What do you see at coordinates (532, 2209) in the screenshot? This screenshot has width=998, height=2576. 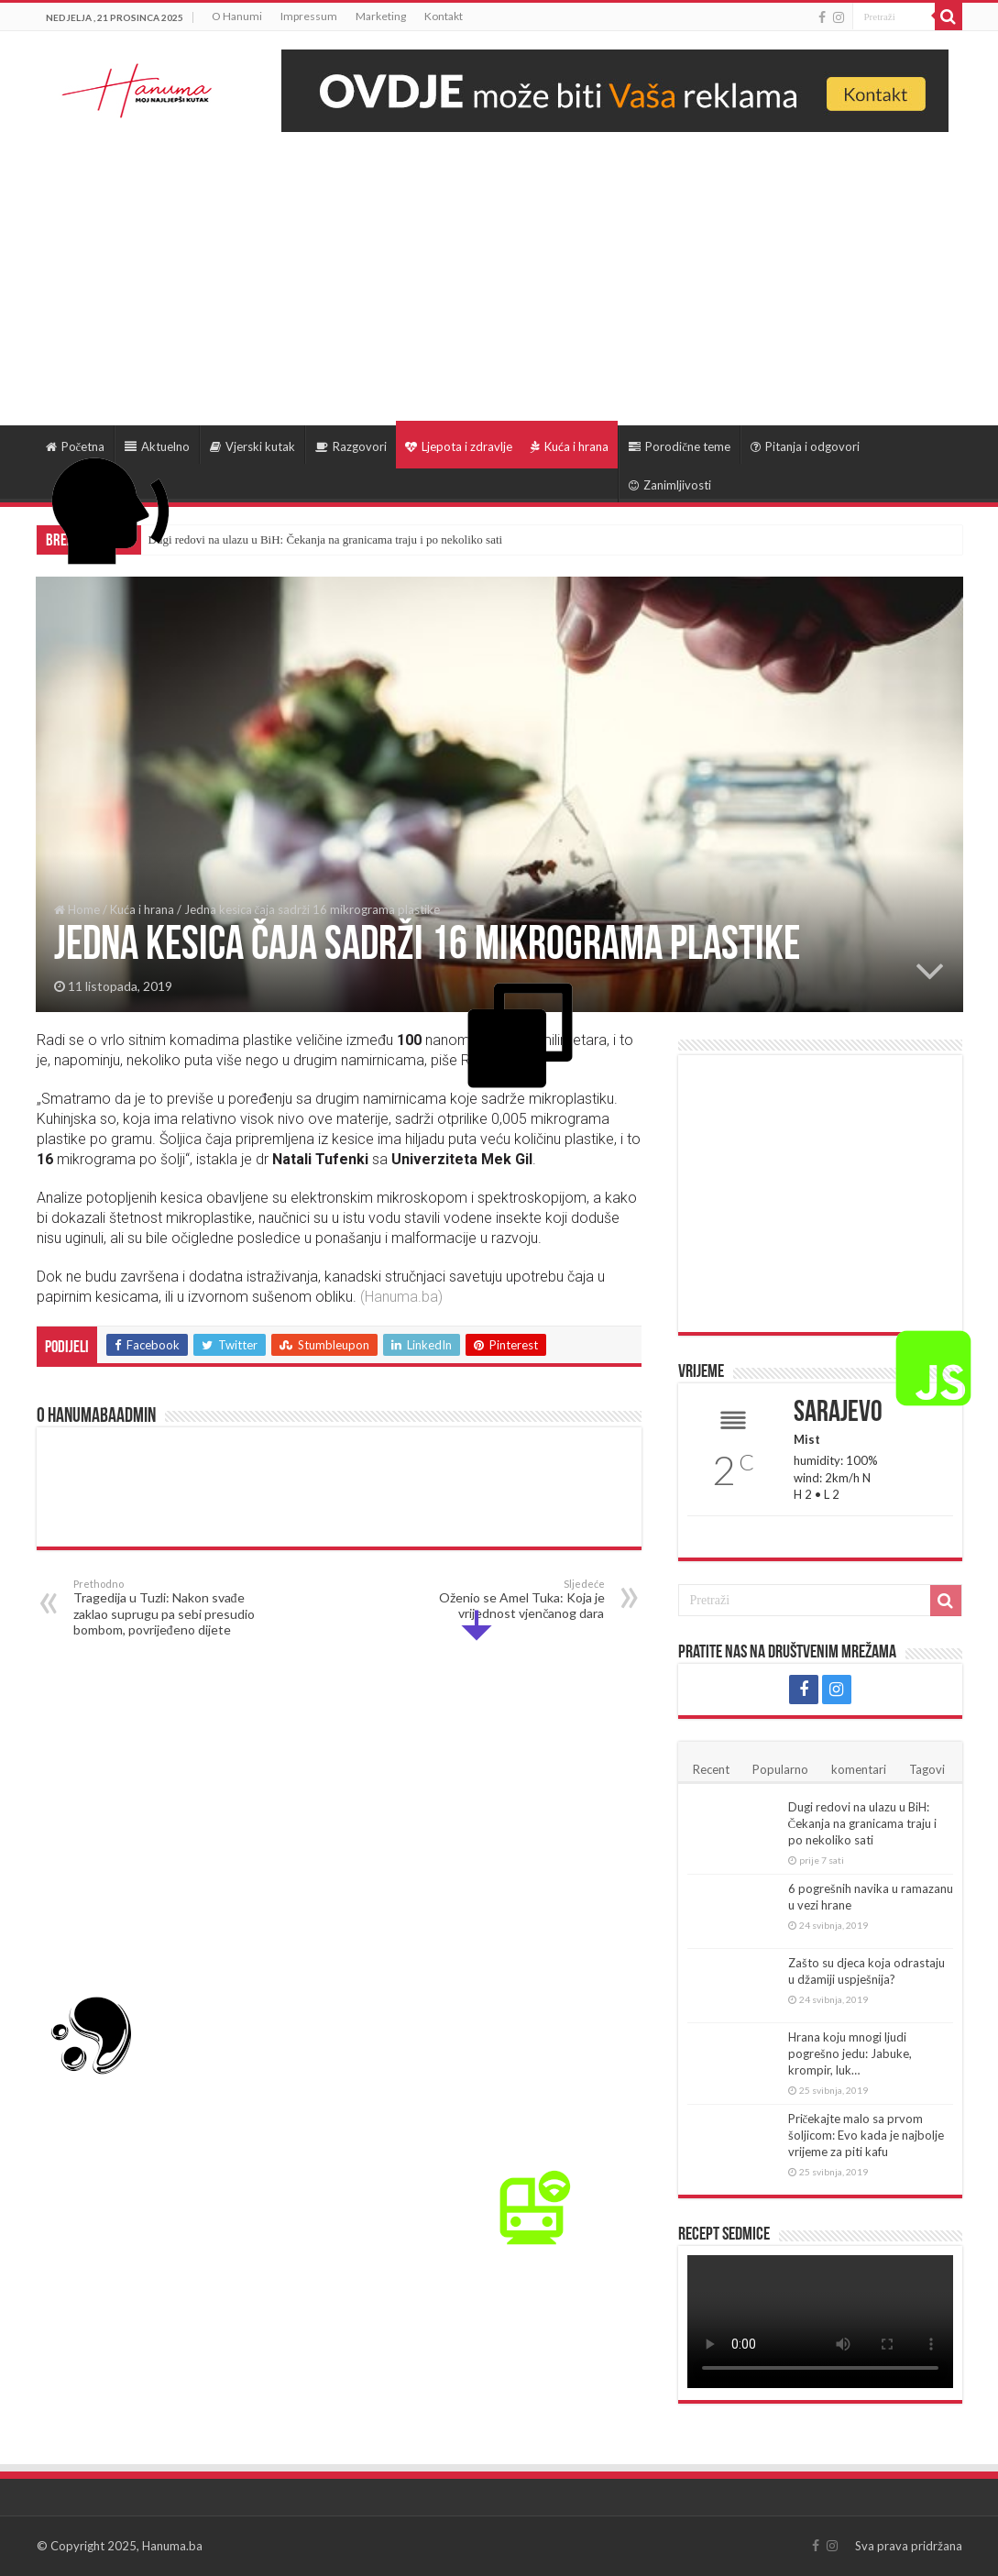 I see `indicates wifi availability on subway or transit` at bounding box center [532, 2209].